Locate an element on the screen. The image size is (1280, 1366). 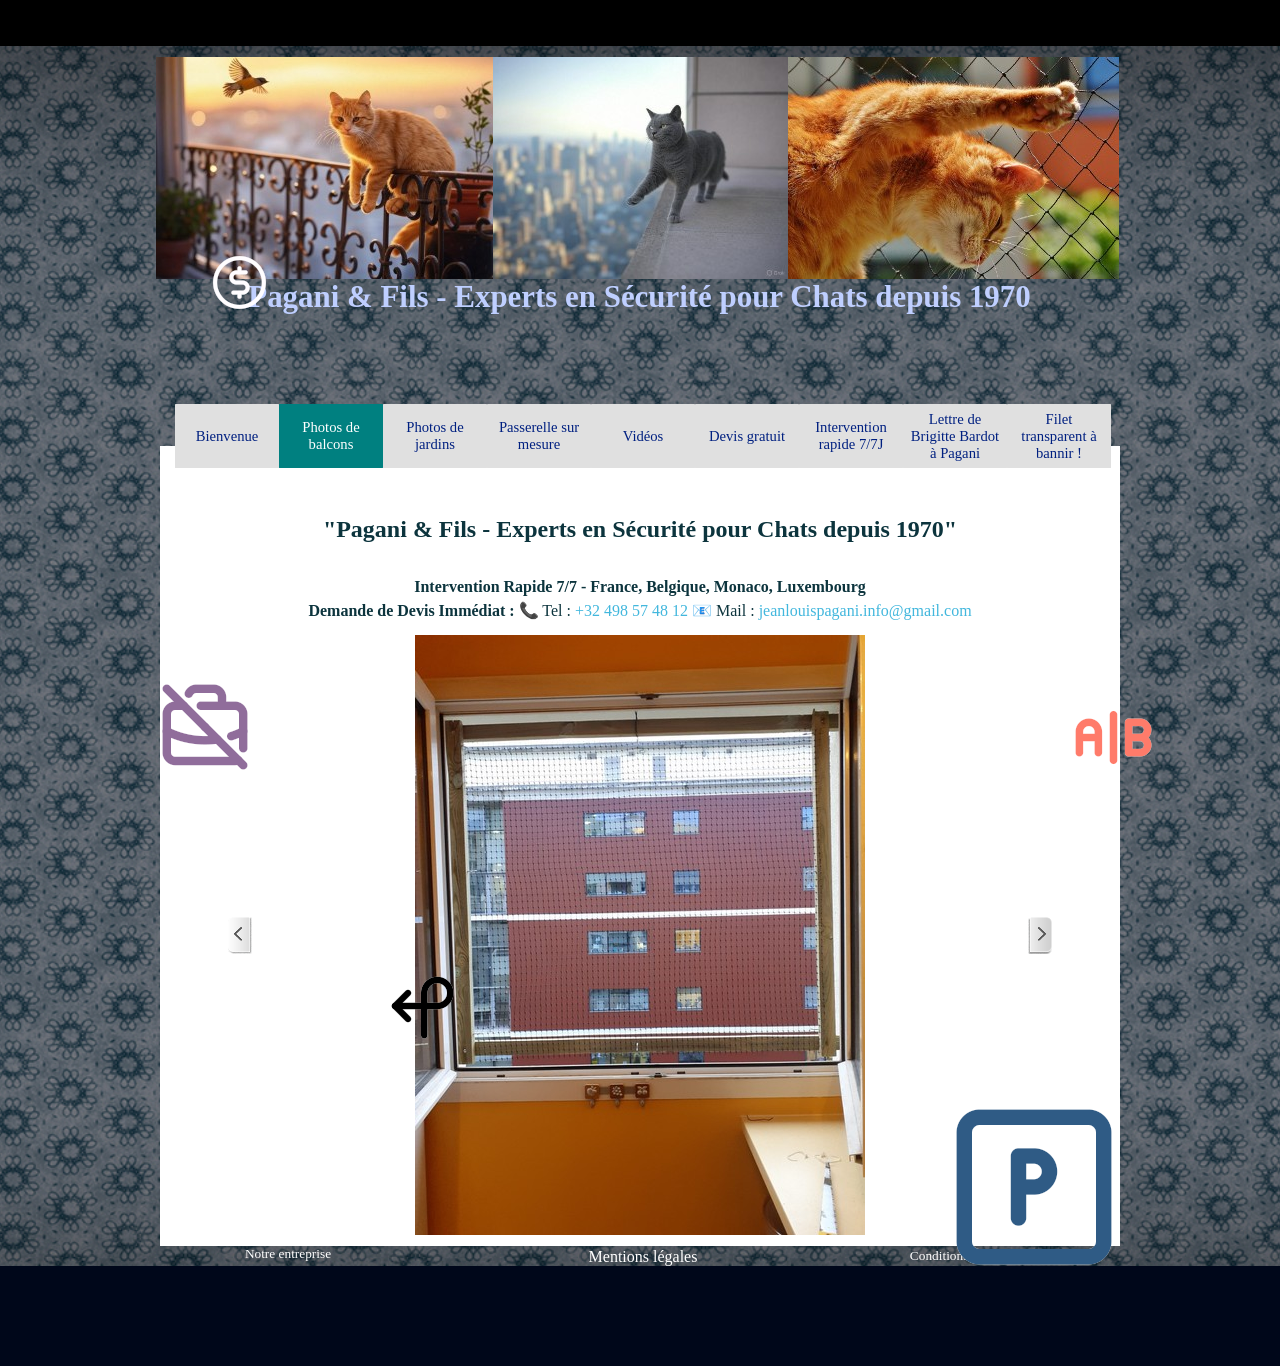
parking location or services is located at coordinates (1034, 1187).